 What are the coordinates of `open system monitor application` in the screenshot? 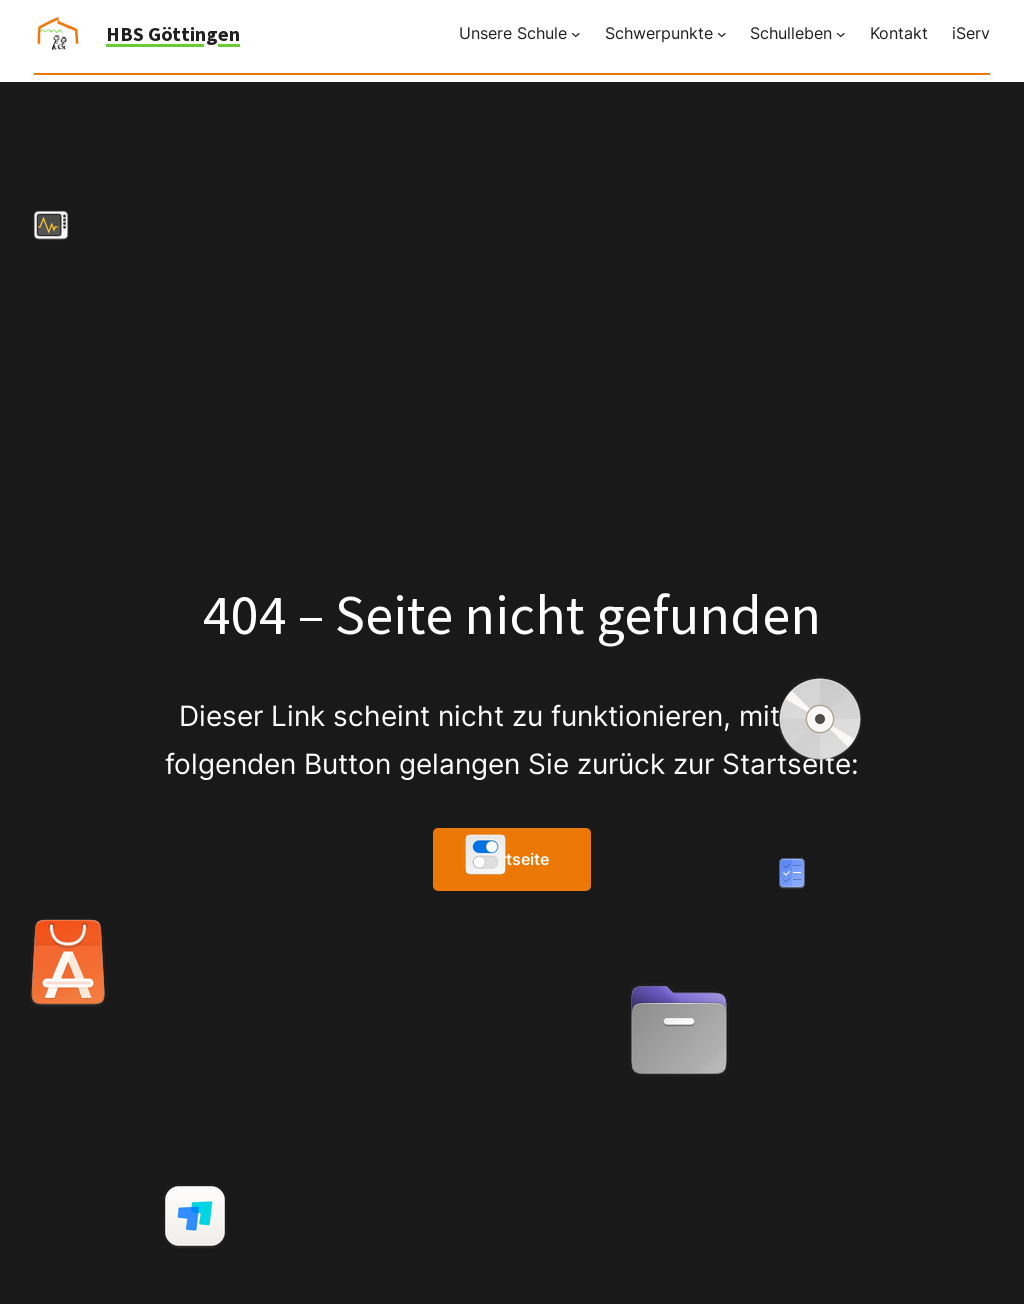 It's located at (51, 225).